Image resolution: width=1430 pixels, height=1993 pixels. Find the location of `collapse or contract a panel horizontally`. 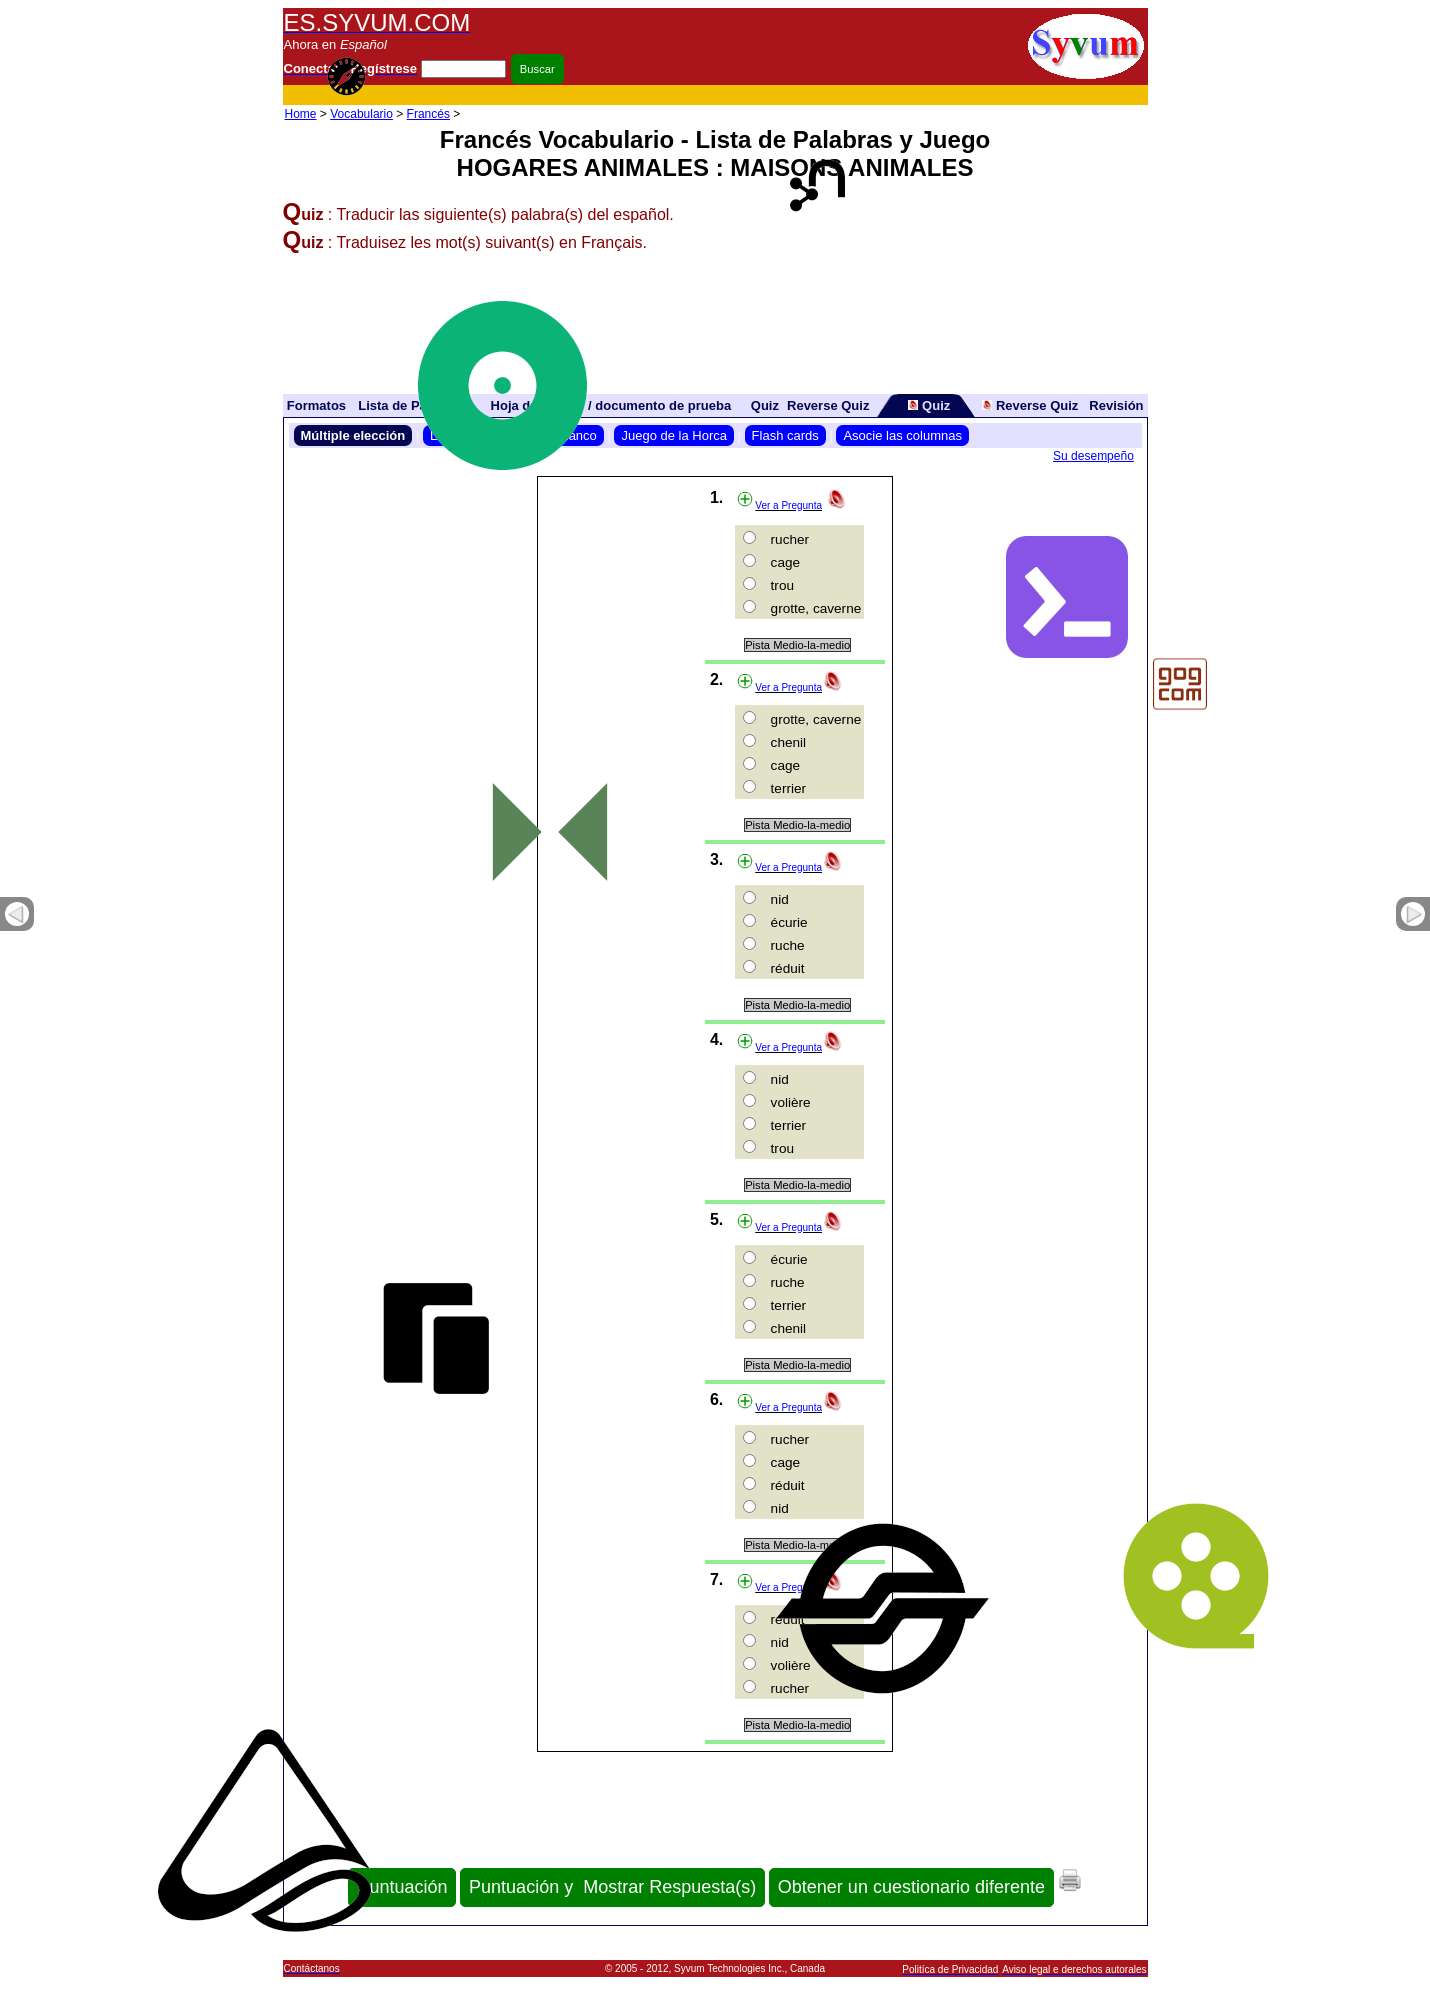

collapse or contract a panel horizontally is located at coordinates (550, 832).